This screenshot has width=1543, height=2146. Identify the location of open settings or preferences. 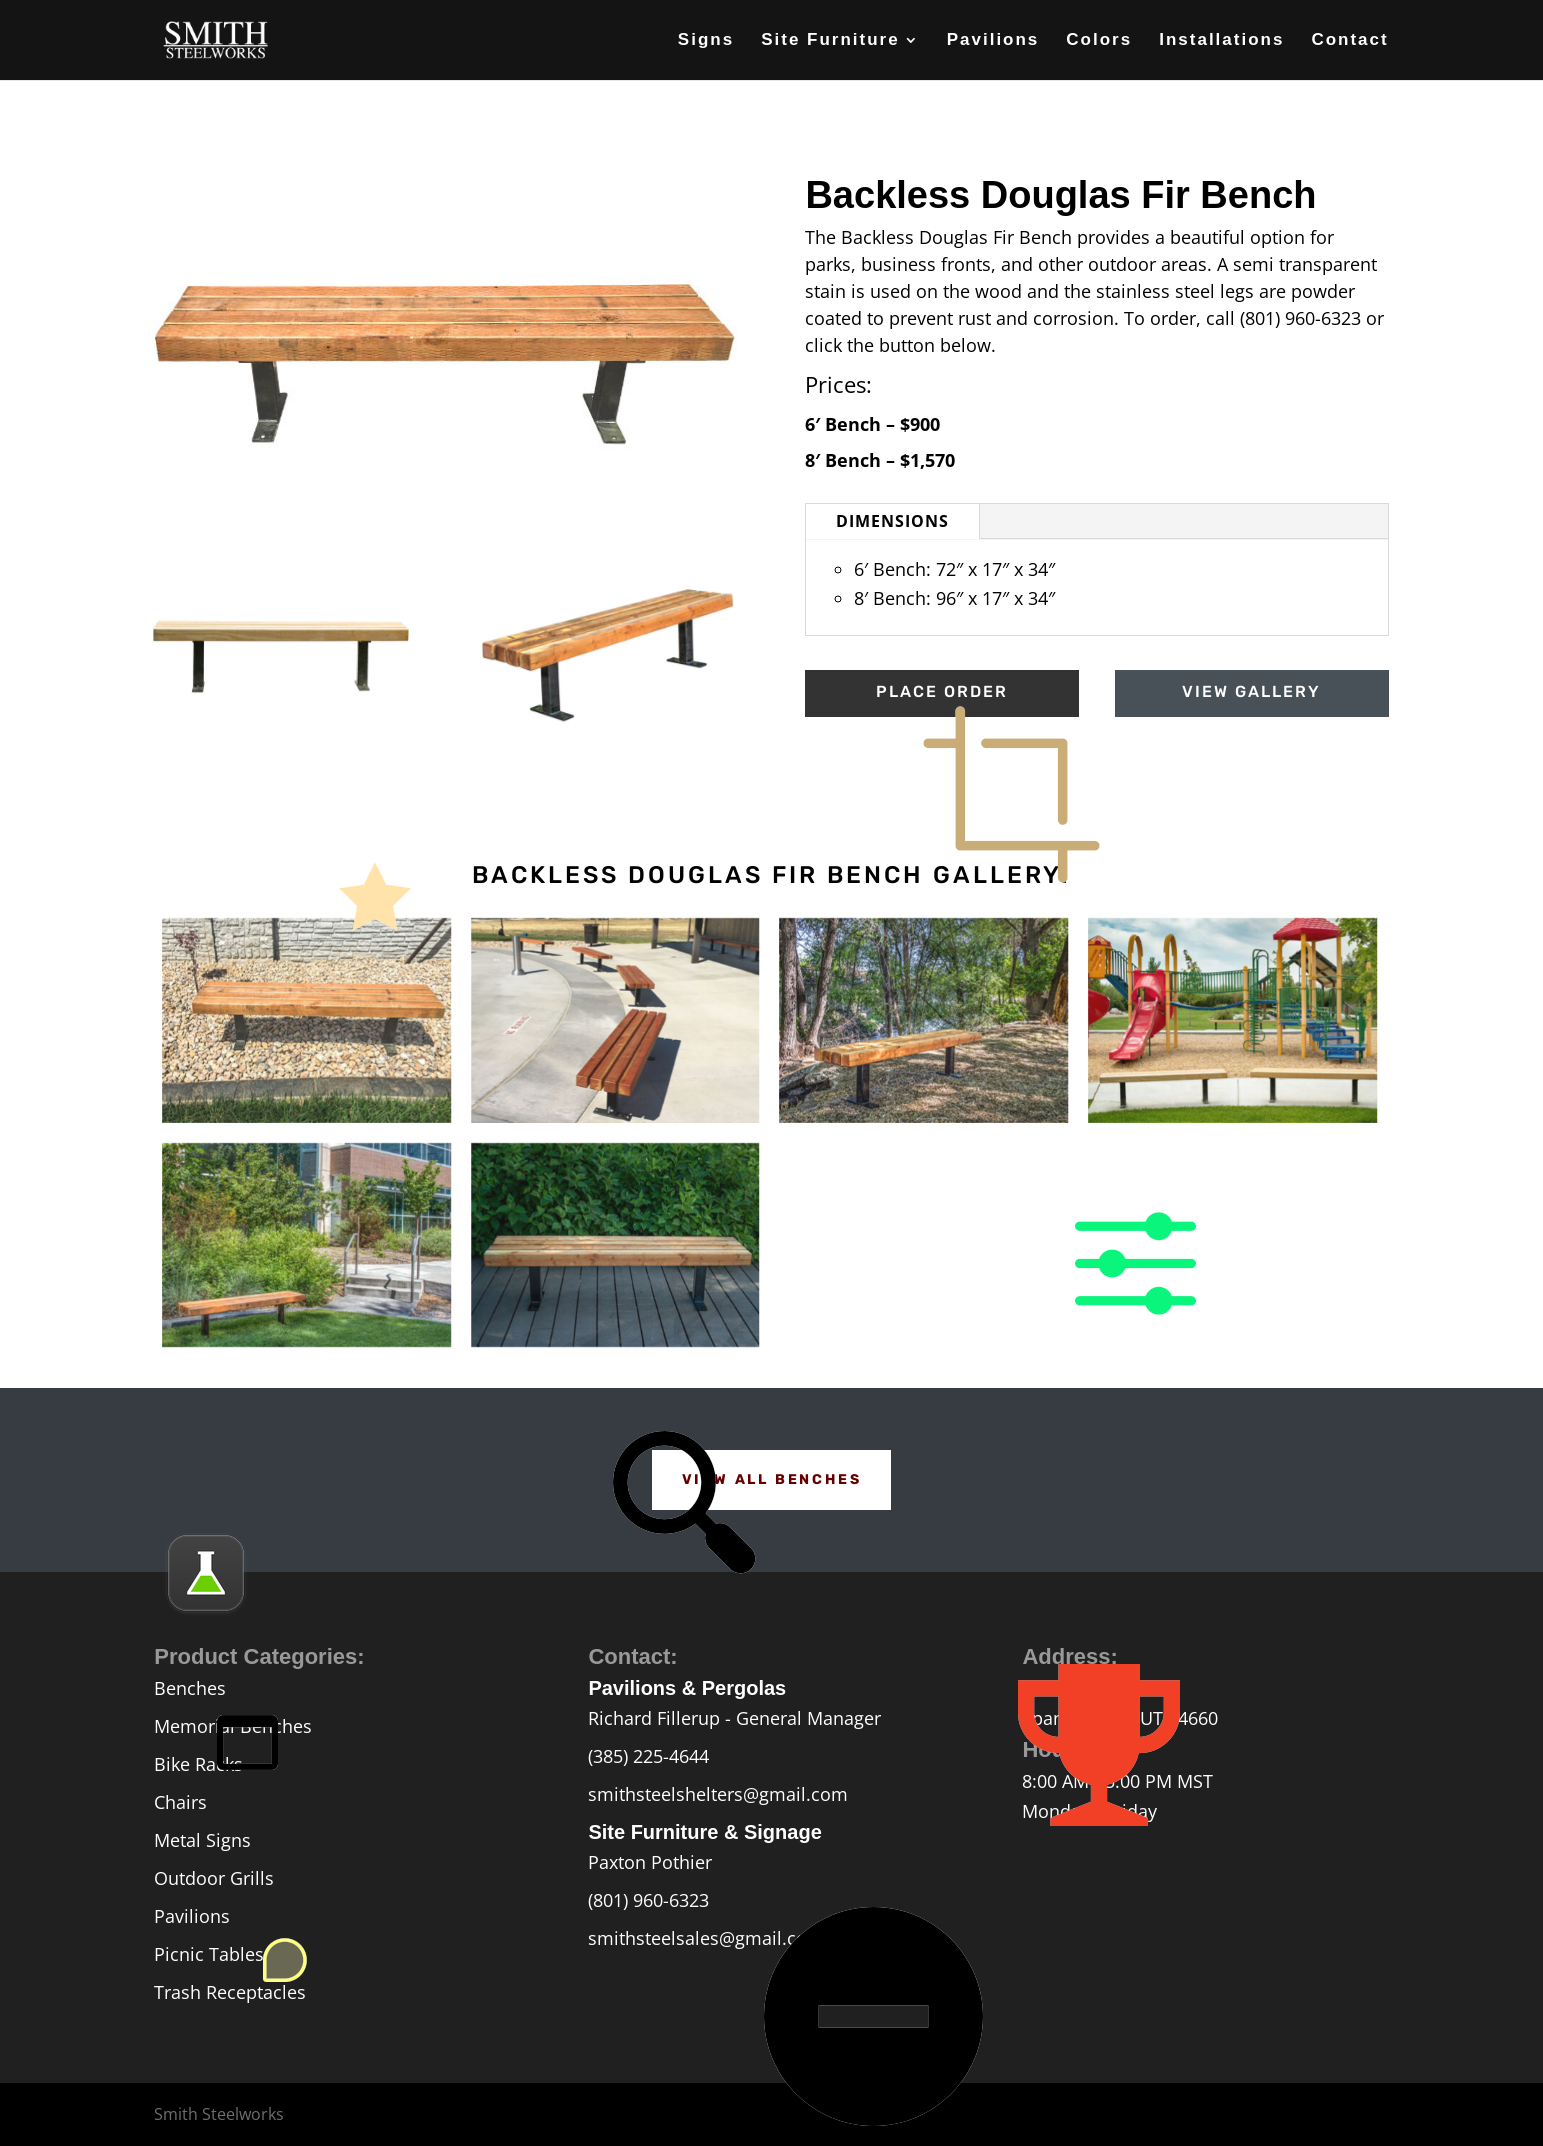
(1135, 1263).